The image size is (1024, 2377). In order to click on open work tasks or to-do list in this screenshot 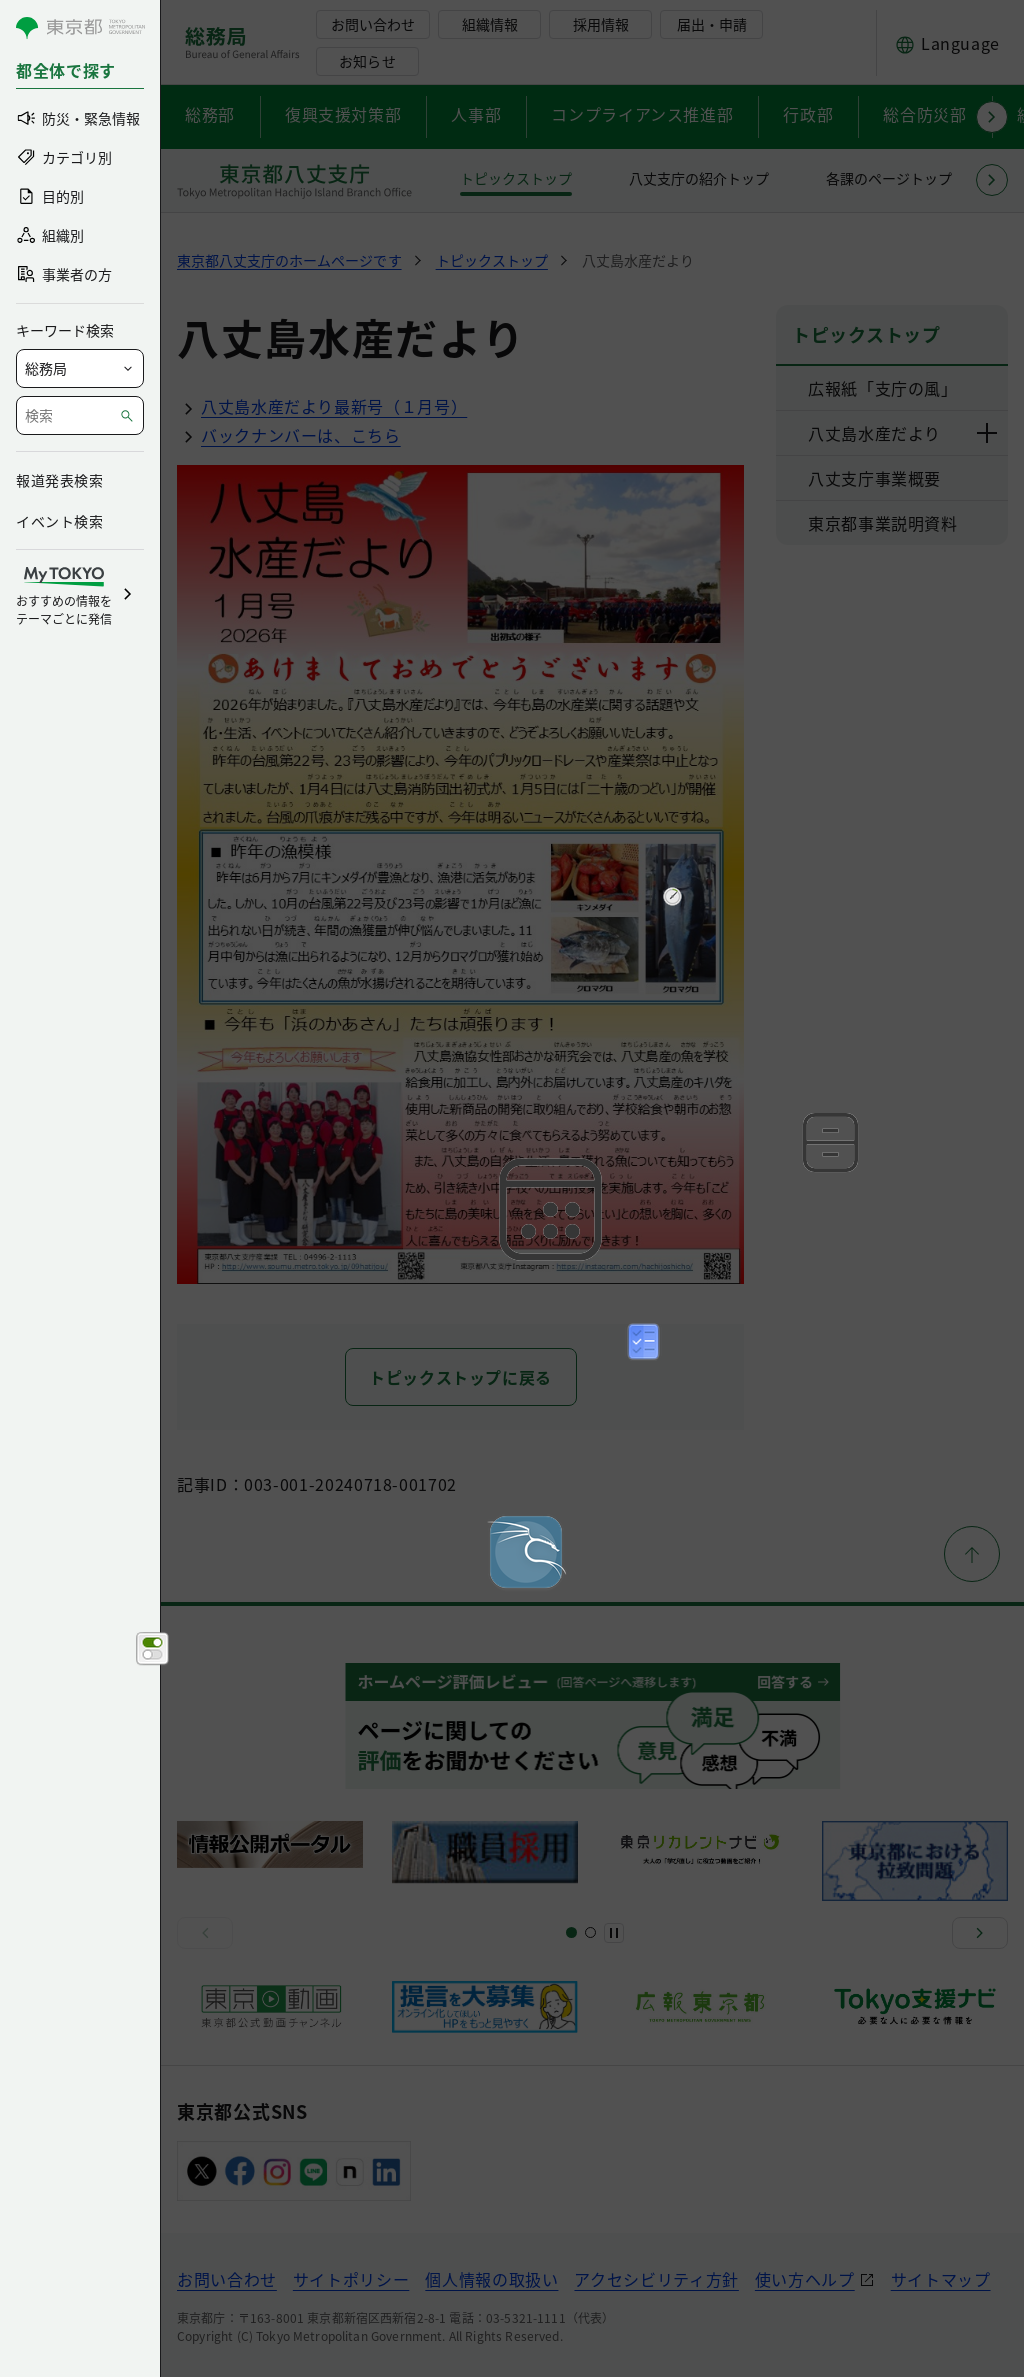, I will do `click(643, 1341)`.